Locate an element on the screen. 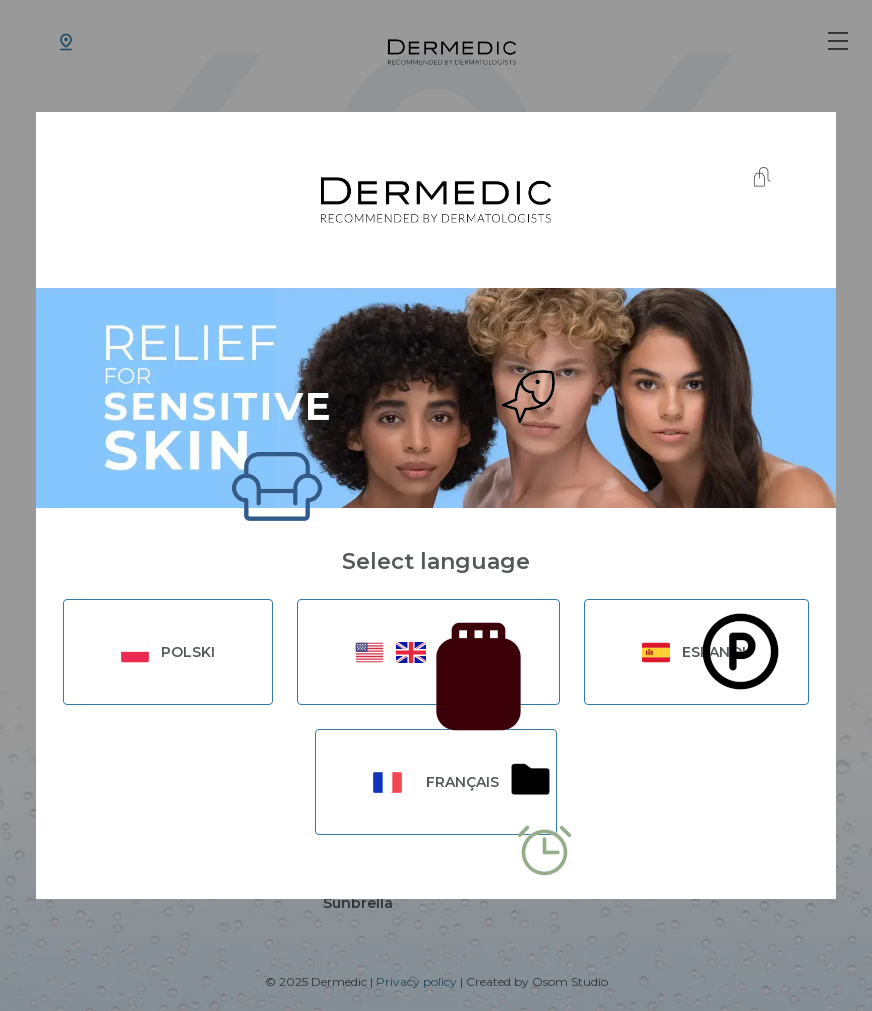  browse furniture or home decor items is located at coordinates (277, 488).